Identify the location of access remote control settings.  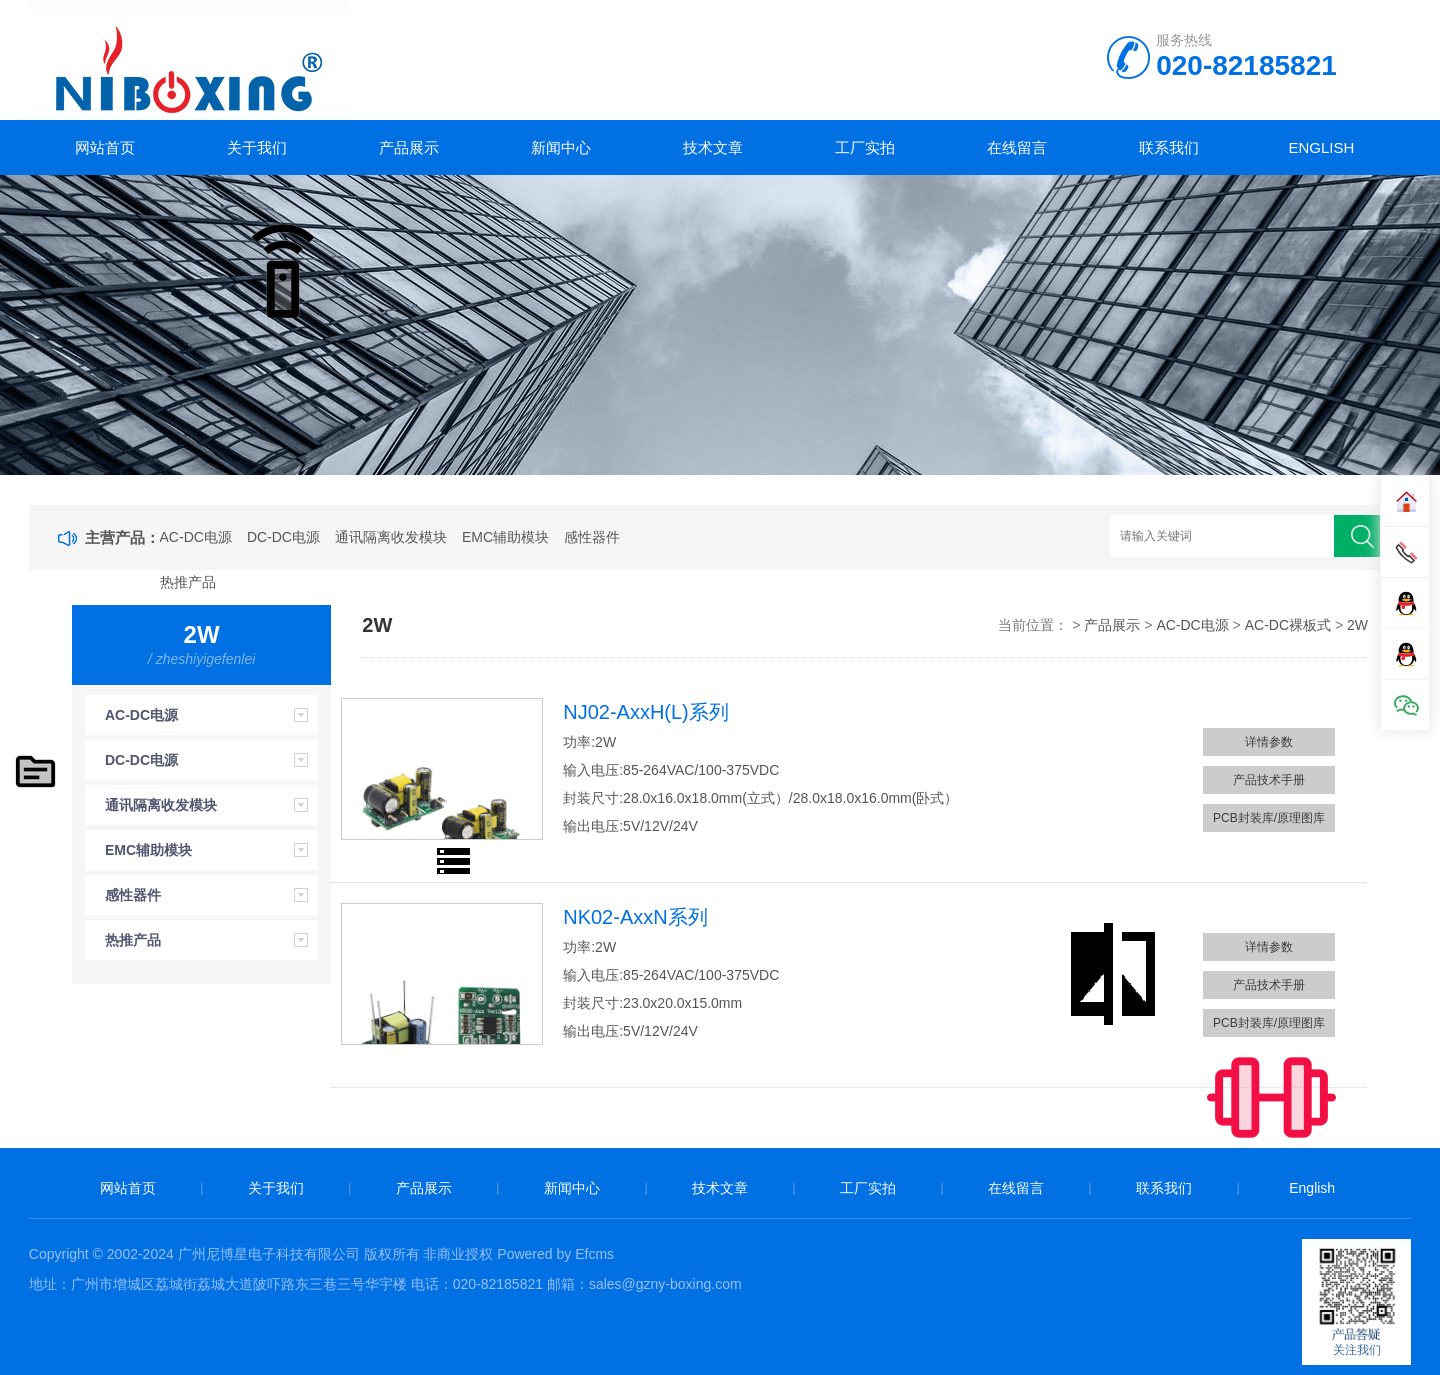
(283, 273).